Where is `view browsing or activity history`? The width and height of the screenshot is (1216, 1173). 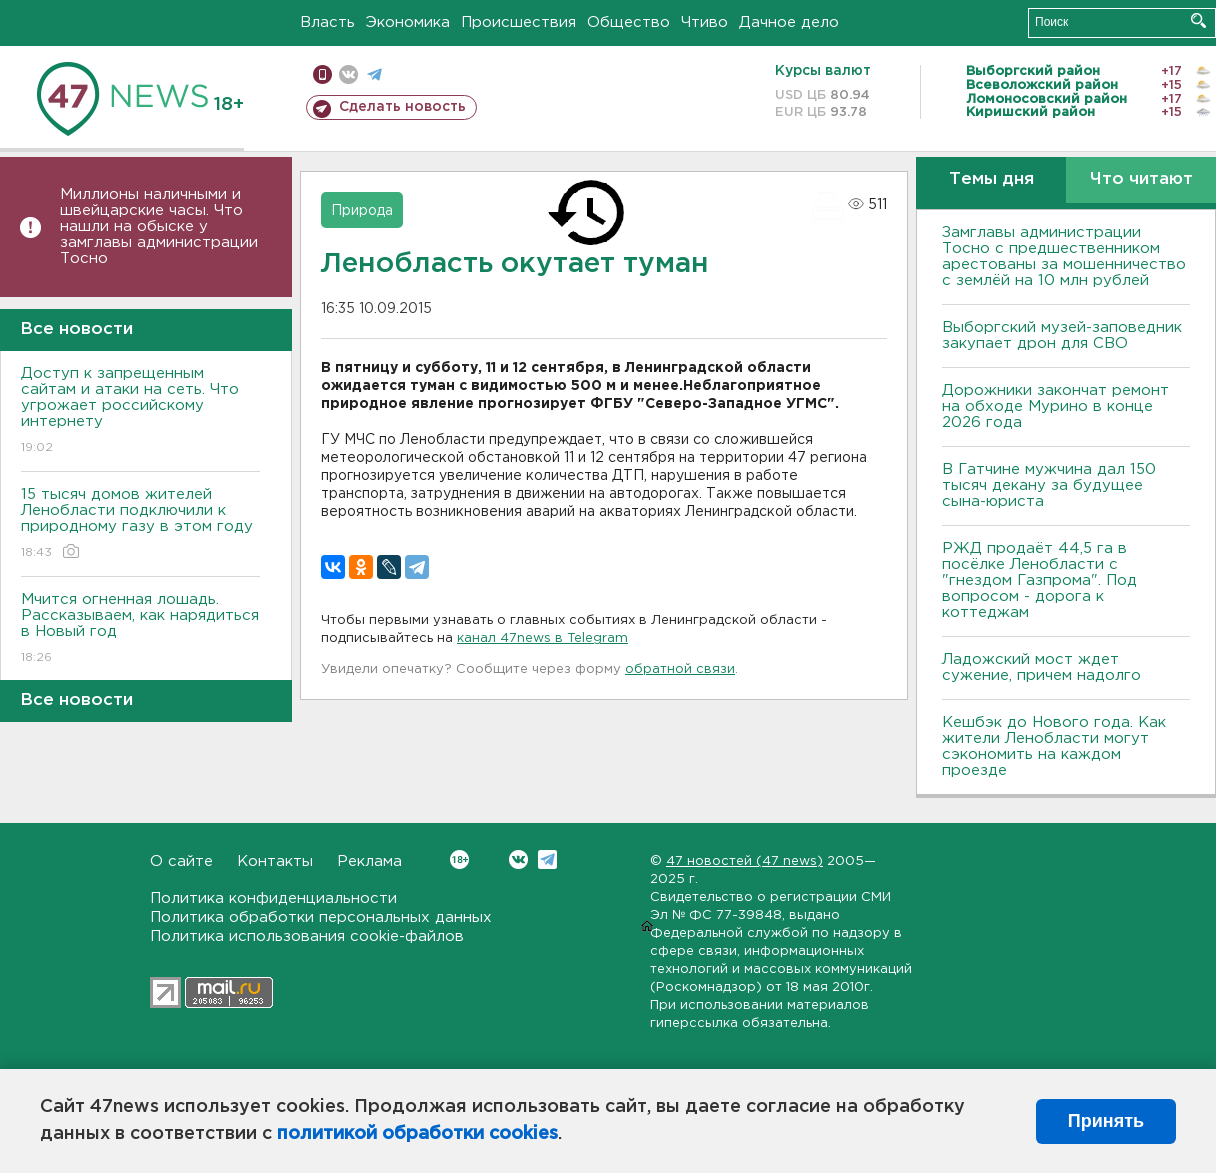
view browsing or activity history is located at coordinates (587, 212).